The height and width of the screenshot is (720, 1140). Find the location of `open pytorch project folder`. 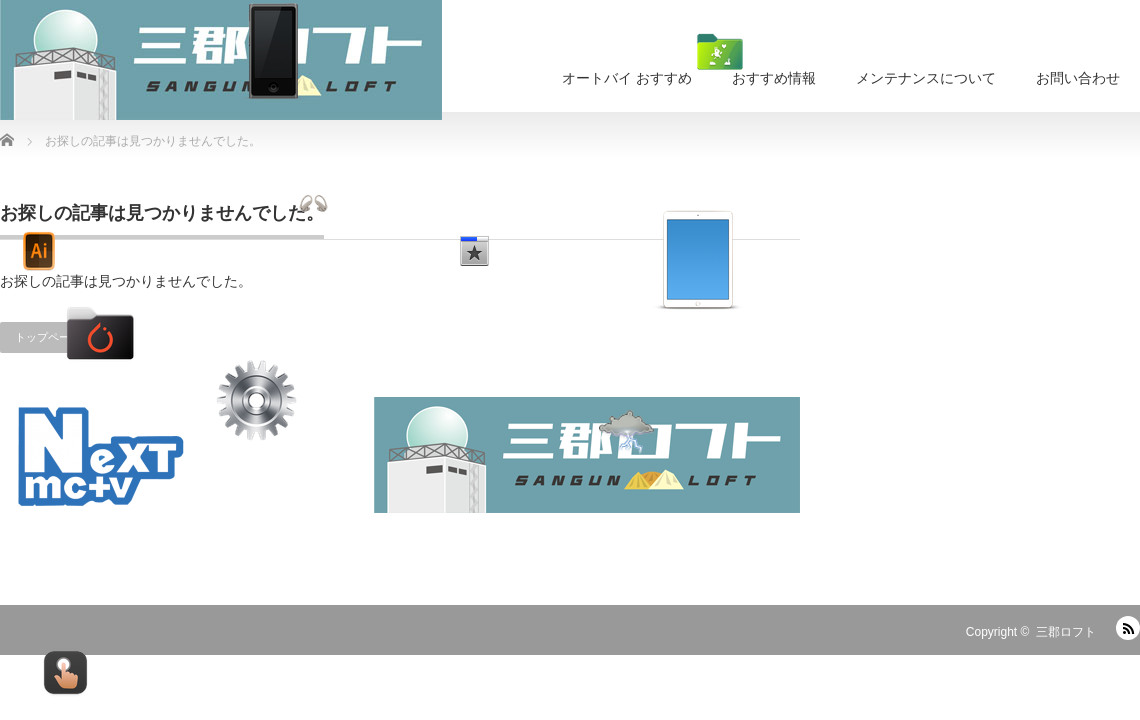

open pytorch project folder is located at coordinates (100, 335).